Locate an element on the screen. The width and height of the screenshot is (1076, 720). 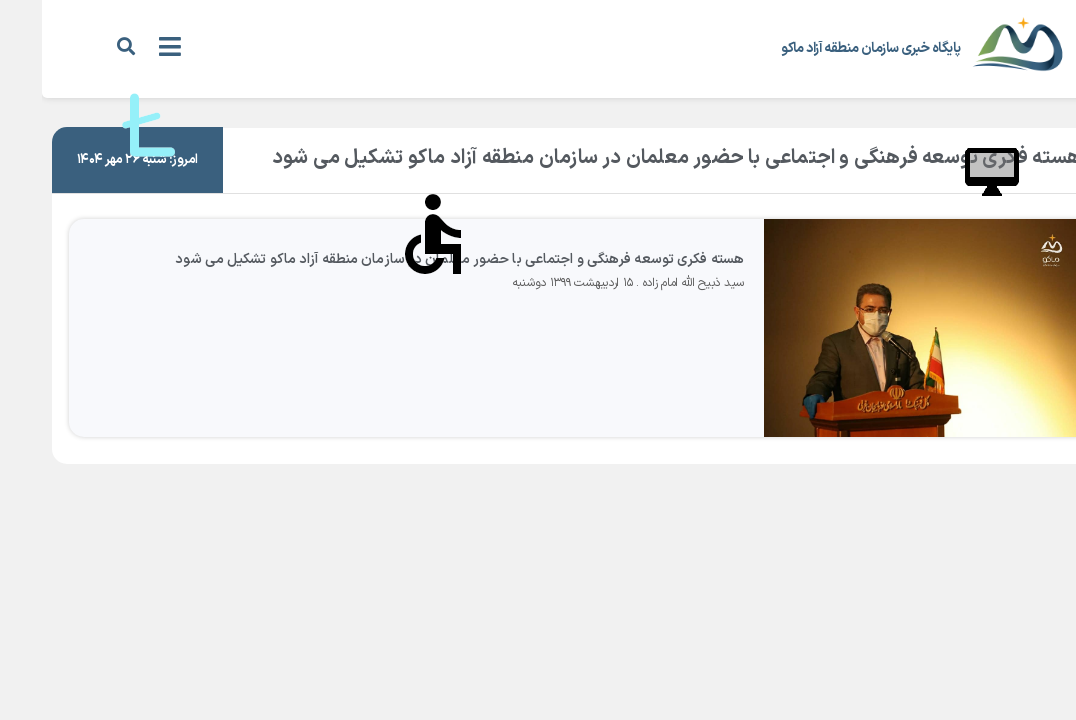
switch to desktop view is located at coordinates (992, 172).